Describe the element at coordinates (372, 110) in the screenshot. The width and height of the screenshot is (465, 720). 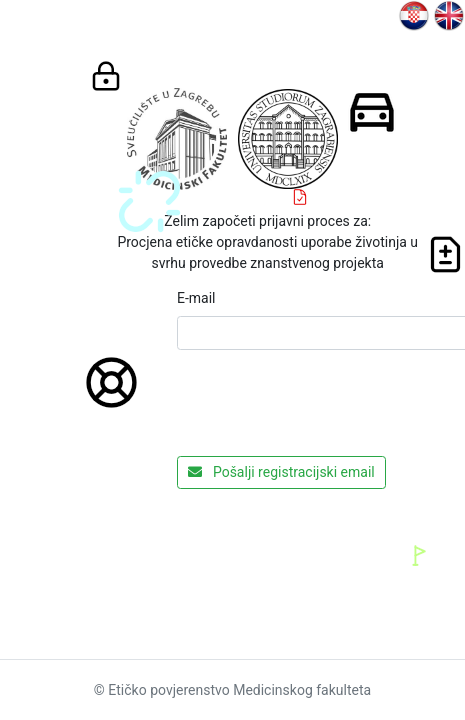
I see `get driving directions` at that location.